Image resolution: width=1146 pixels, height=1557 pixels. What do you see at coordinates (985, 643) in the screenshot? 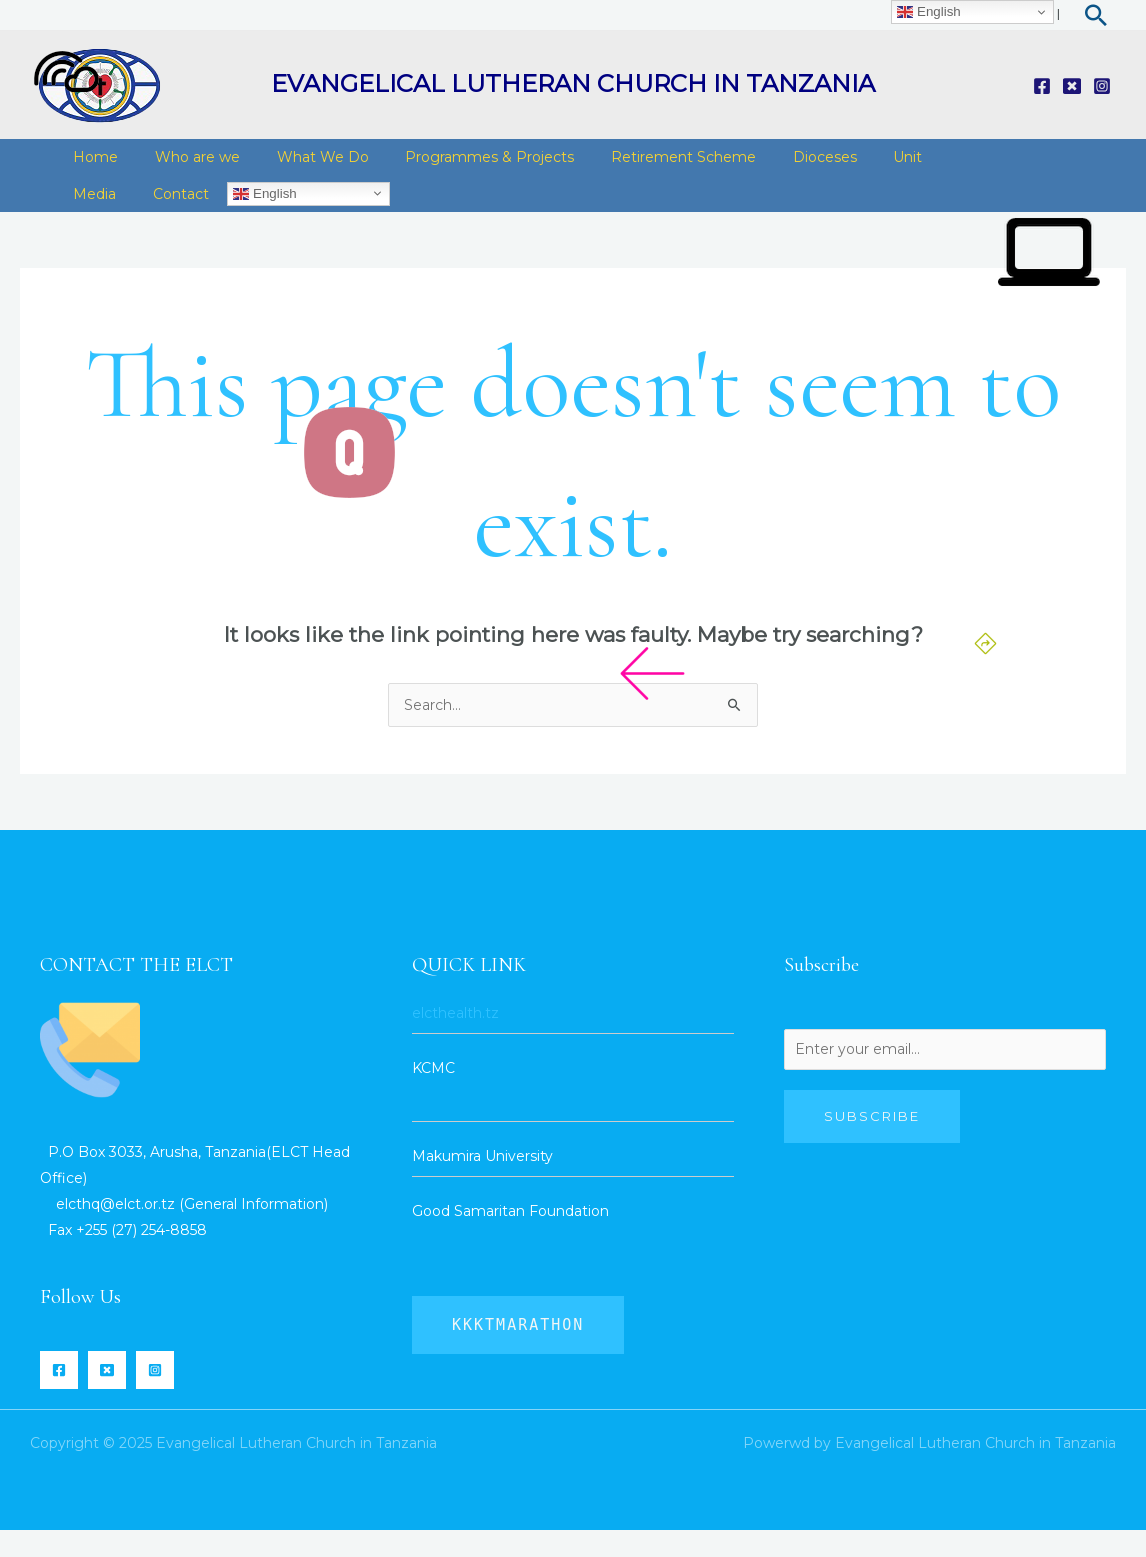
I see `indicates a turn or direction change ahead` at bounding box center [985, 643].